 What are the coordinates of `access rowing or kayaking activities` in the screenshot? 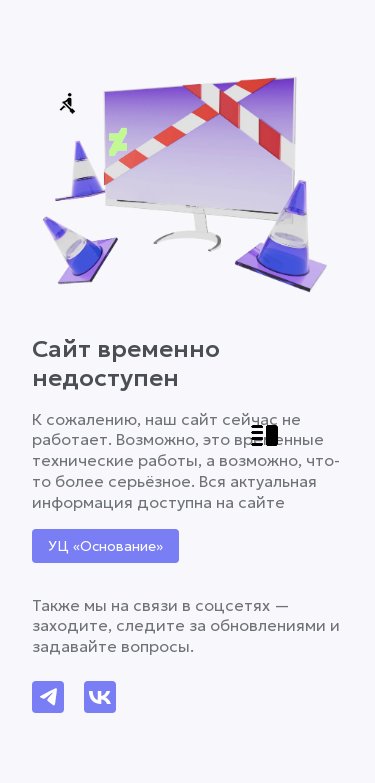 It's located at (67, 103).